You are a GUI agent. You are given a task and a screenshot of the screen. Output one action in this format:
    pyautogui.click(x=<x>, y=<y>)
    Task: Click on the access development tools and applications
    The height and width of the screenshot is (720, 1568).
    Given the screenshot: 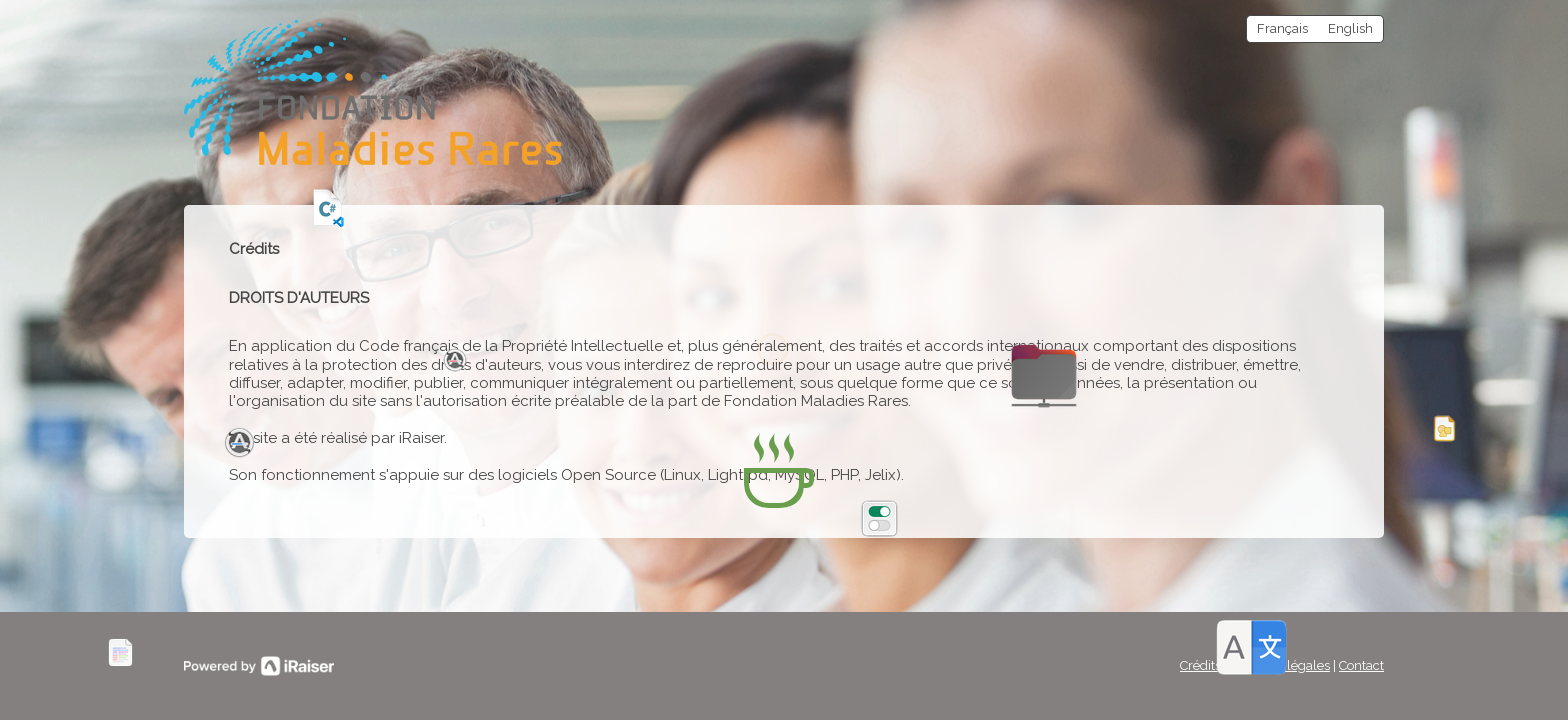 What is the action you would take?
    pyautogui.click(x=120, y=652)
    